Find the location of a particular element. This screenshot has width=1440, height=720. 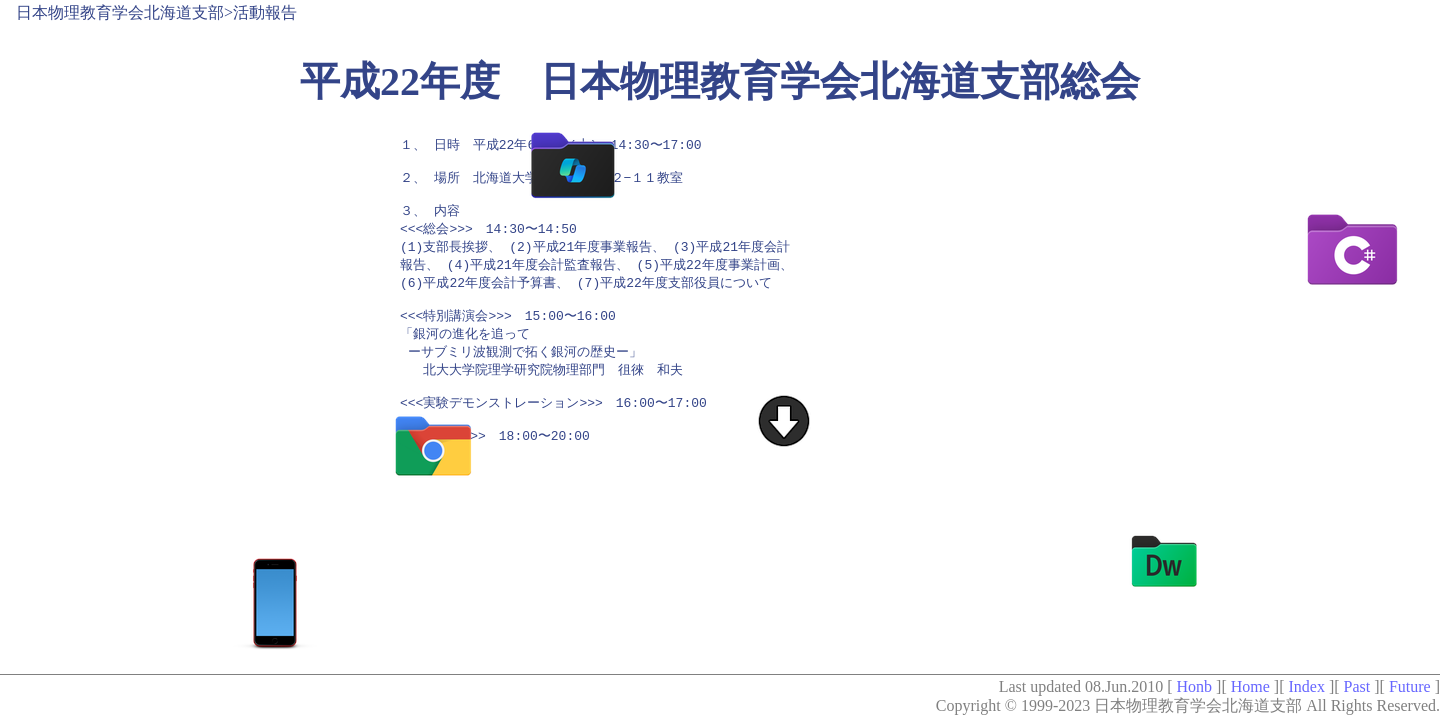

open folder containing C# project files is located at coordinates (1352, 252).